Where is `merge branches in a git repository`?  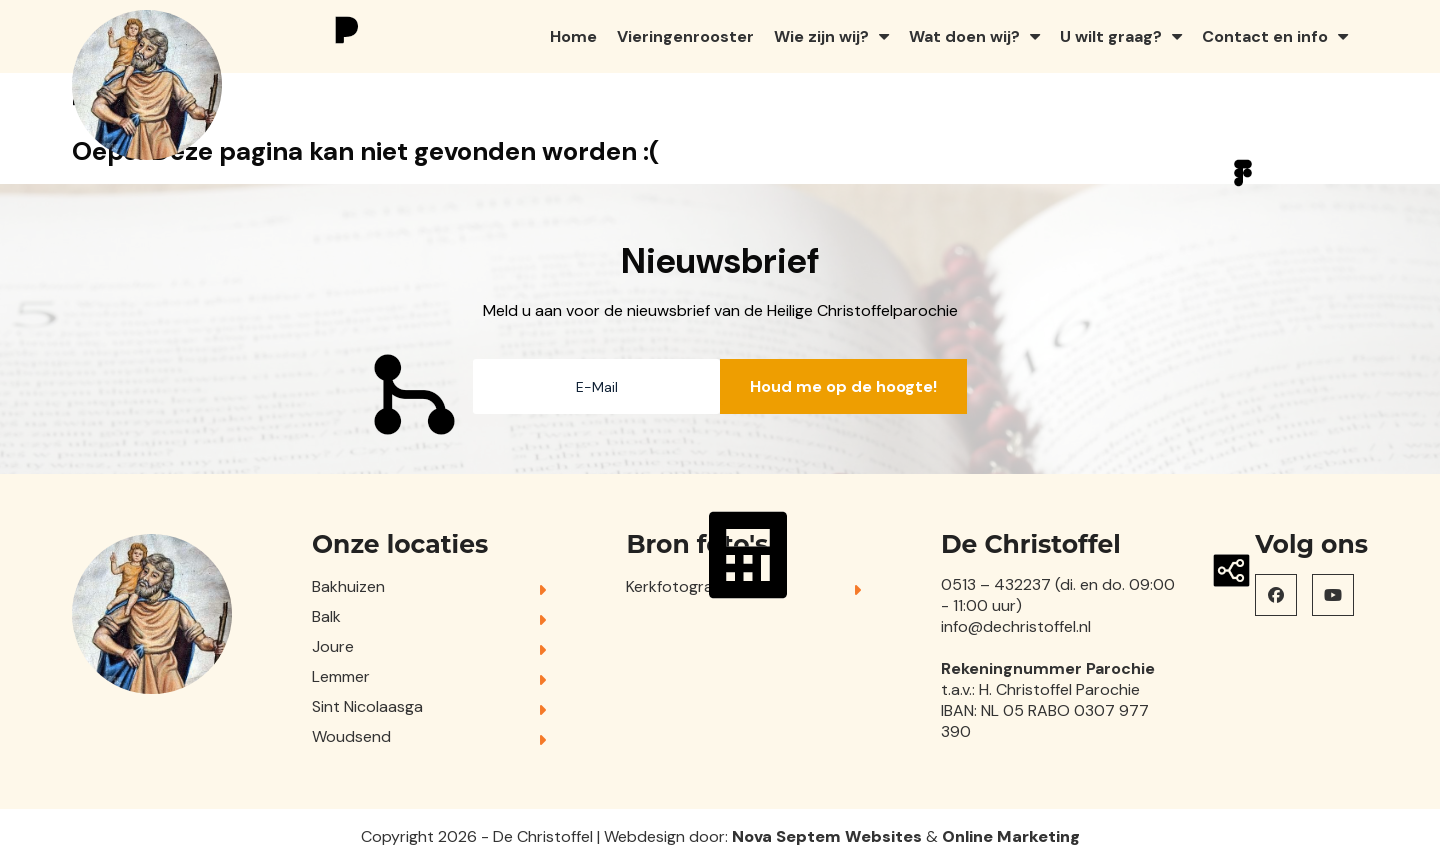 merge branches in a git repository is located at coordinates (414, 394).